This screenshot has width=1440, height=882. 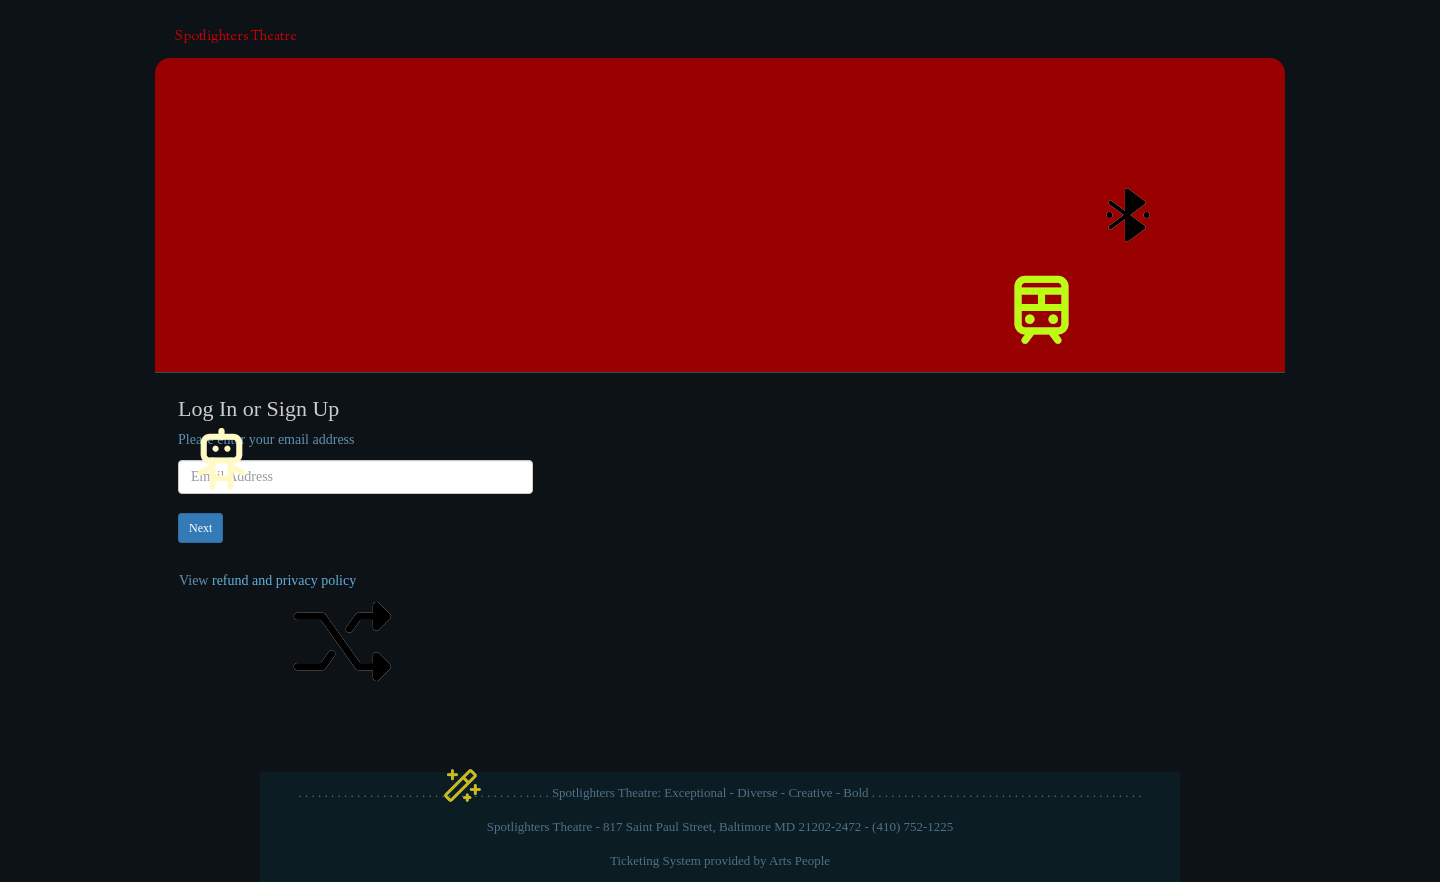 I want to click on access AI assistant or chatbot, so click(x=221, y=460).